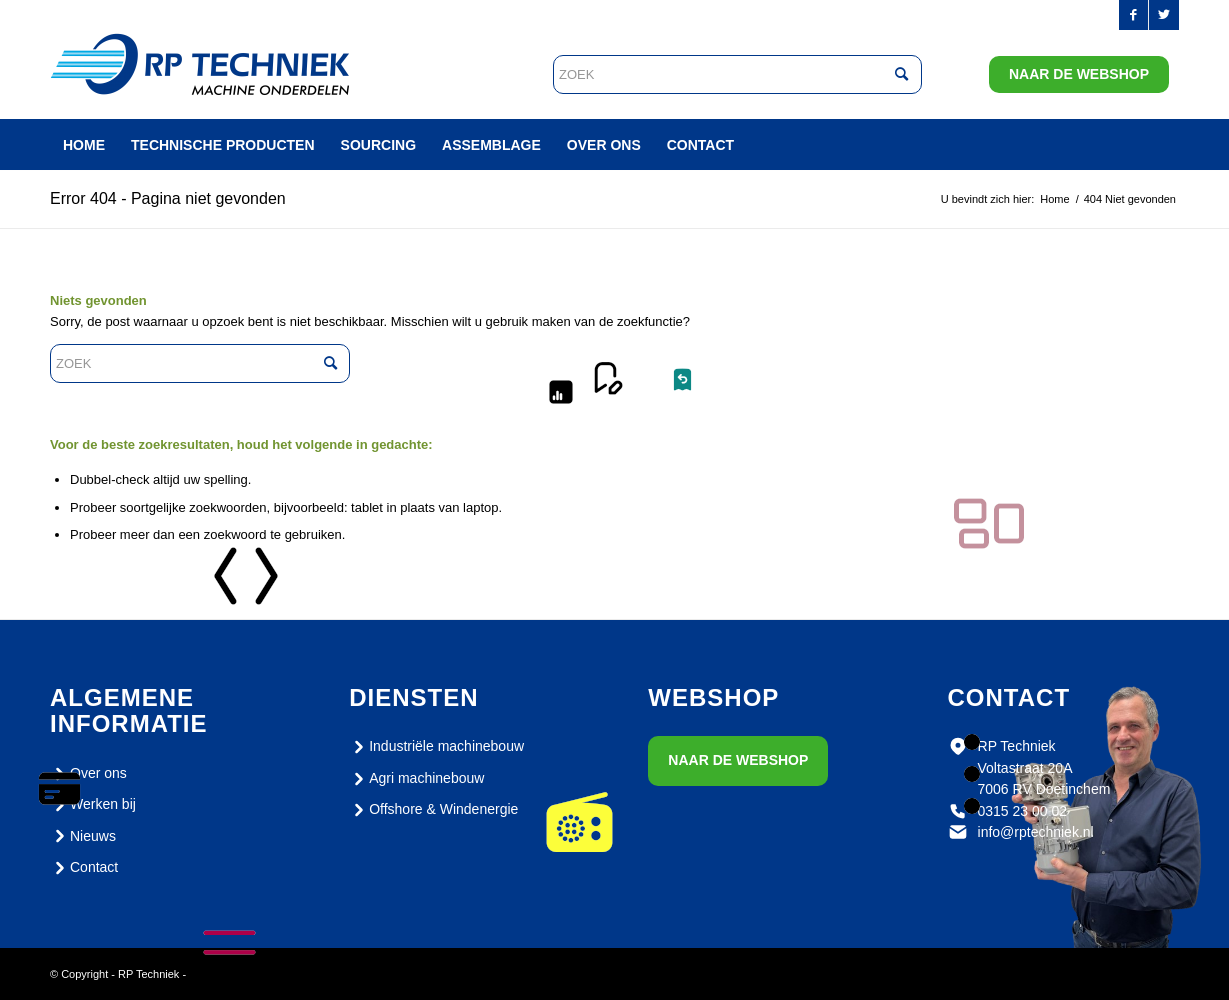  What do you see at coordinates (682, 379) in the screenshot?
I see `request a refund for a purchase` at bounding box center [682, 379].